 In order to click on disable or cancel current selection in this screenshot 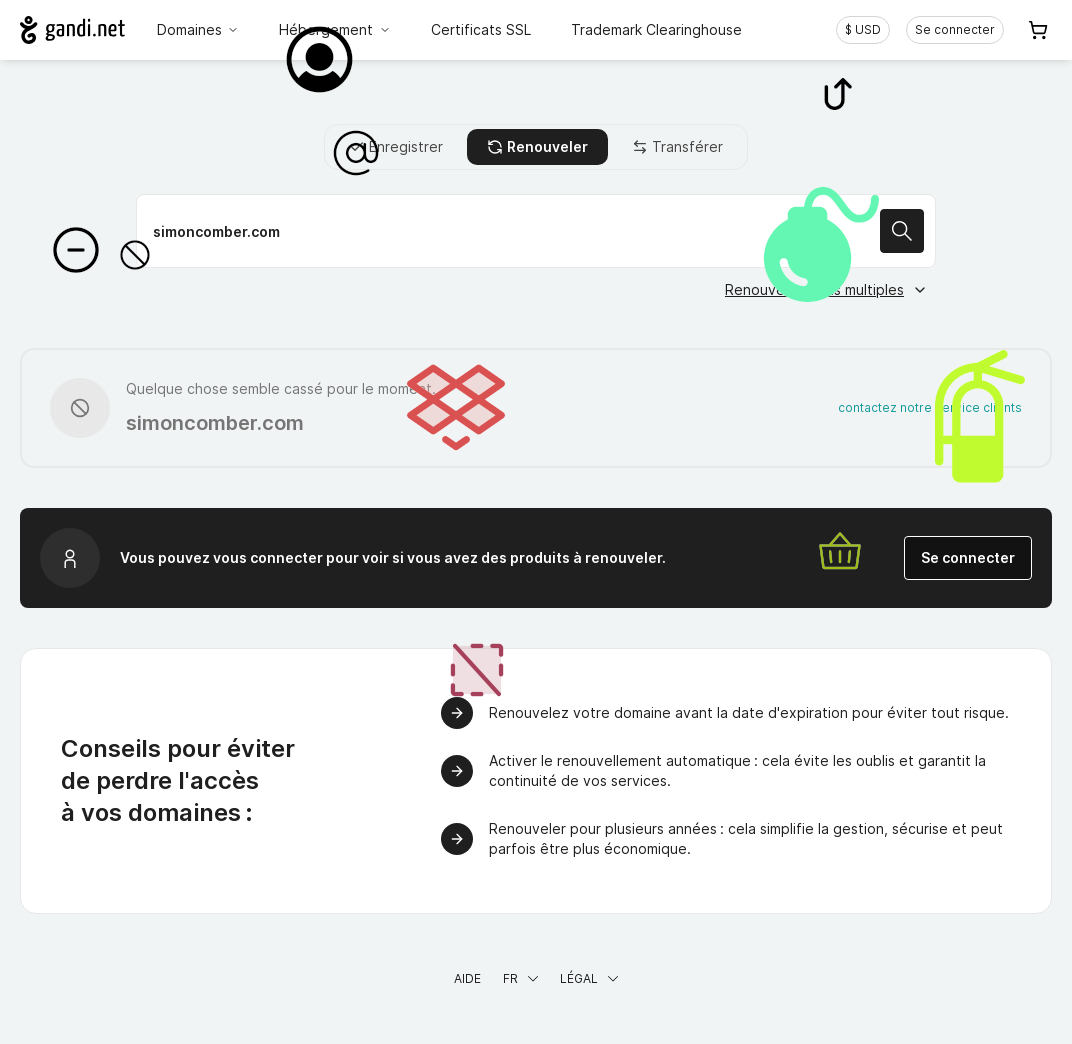, I will do `click(477, 670)`.